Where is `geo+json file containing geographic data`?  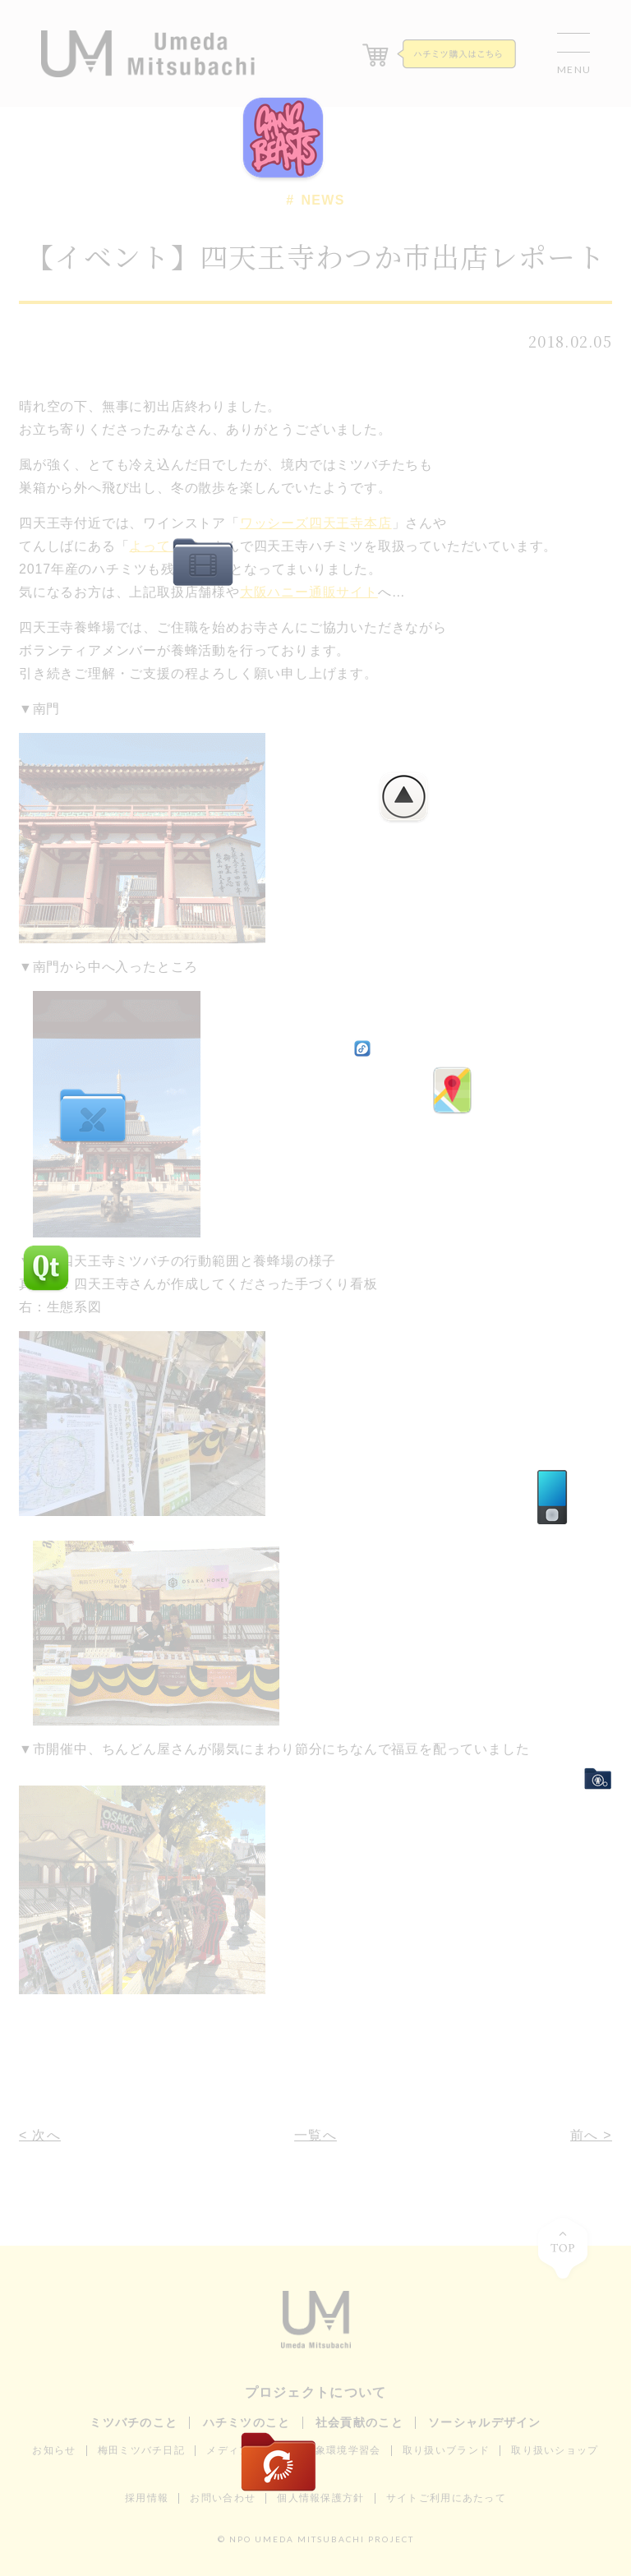 geo+json file containing geographic data is located at coordinates (452, 1090).